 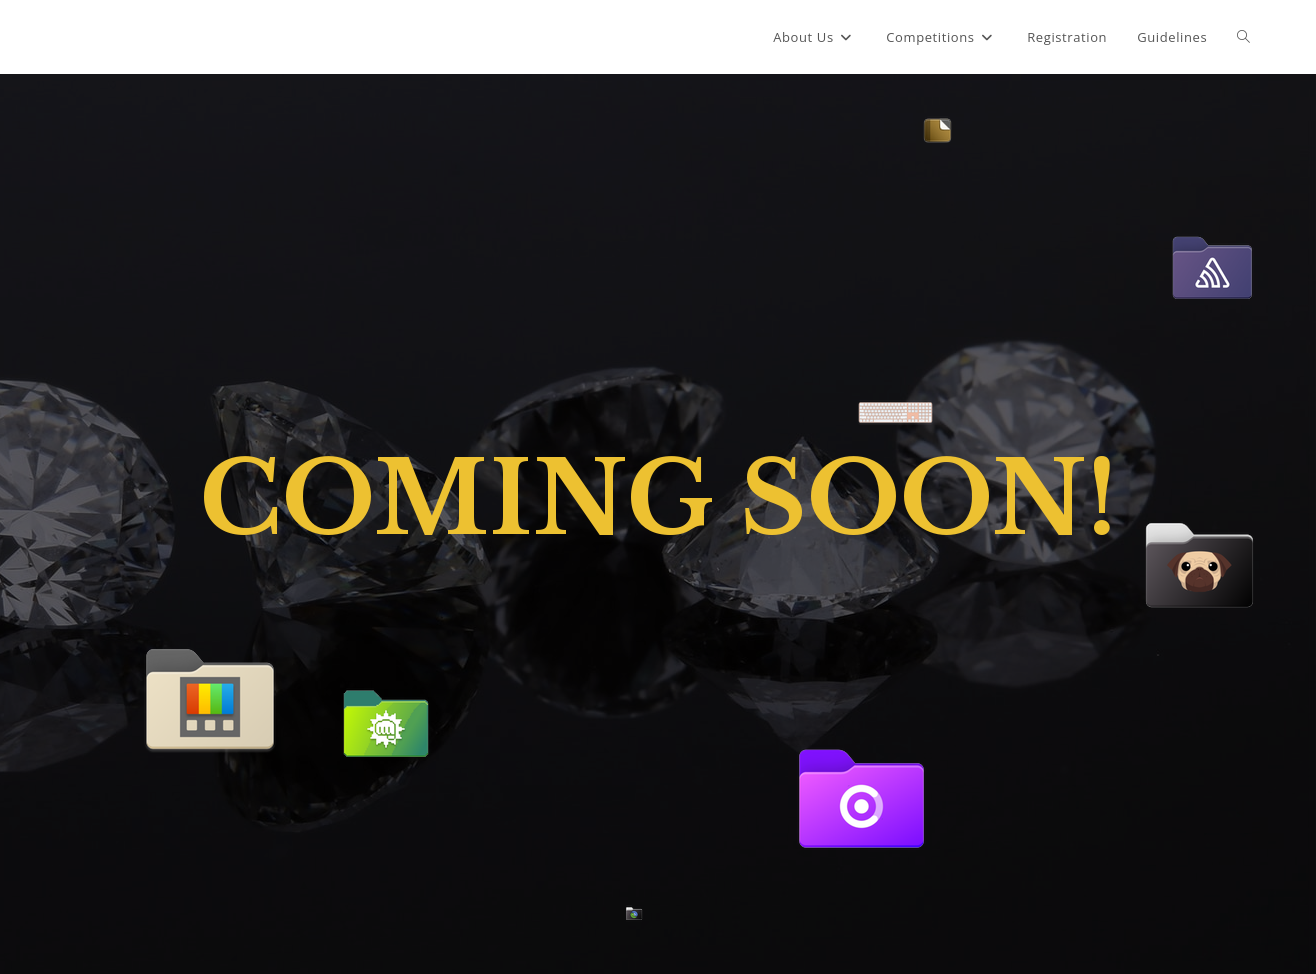 What do you see at coordinates (1212, 270) in the screenshot?
I see `folder containing sentry error monitoring projects` at bounding box center [1212, 270].